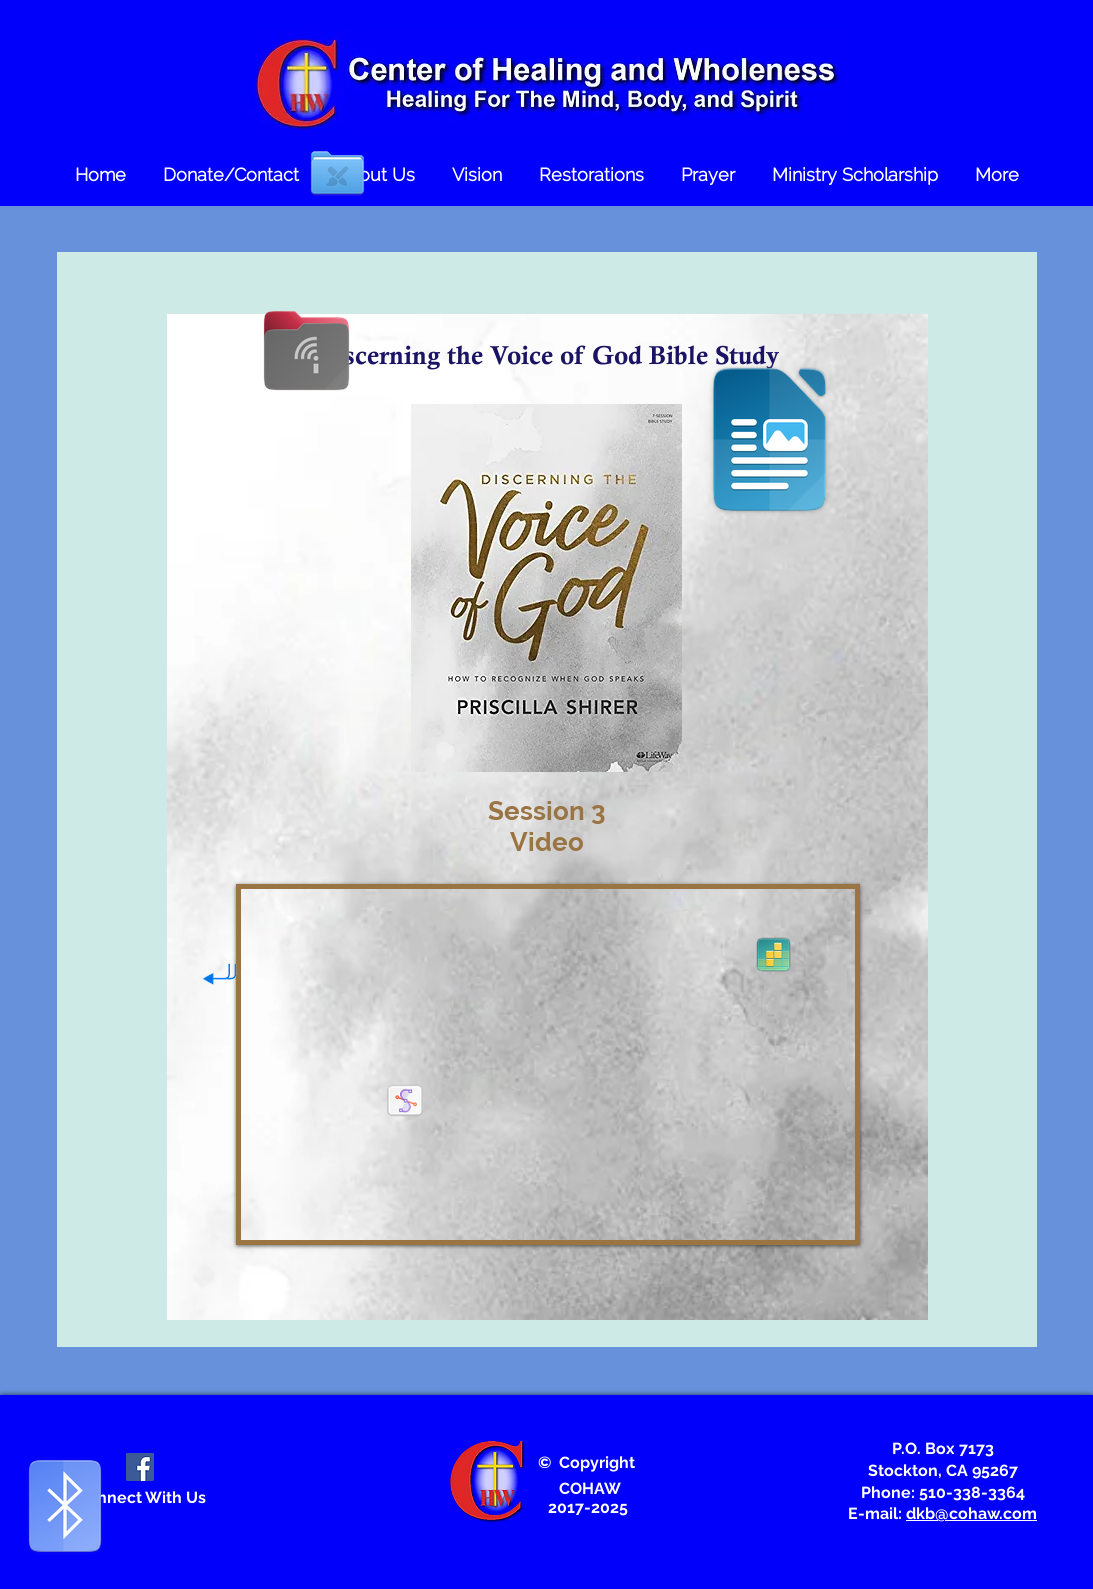 The width and height of the screenshot is (1093, 1589). What do you see at coordinates (219, 974) in the screenshot?
I see `reply to all recipients of an email` at bounding box center [219, 974].